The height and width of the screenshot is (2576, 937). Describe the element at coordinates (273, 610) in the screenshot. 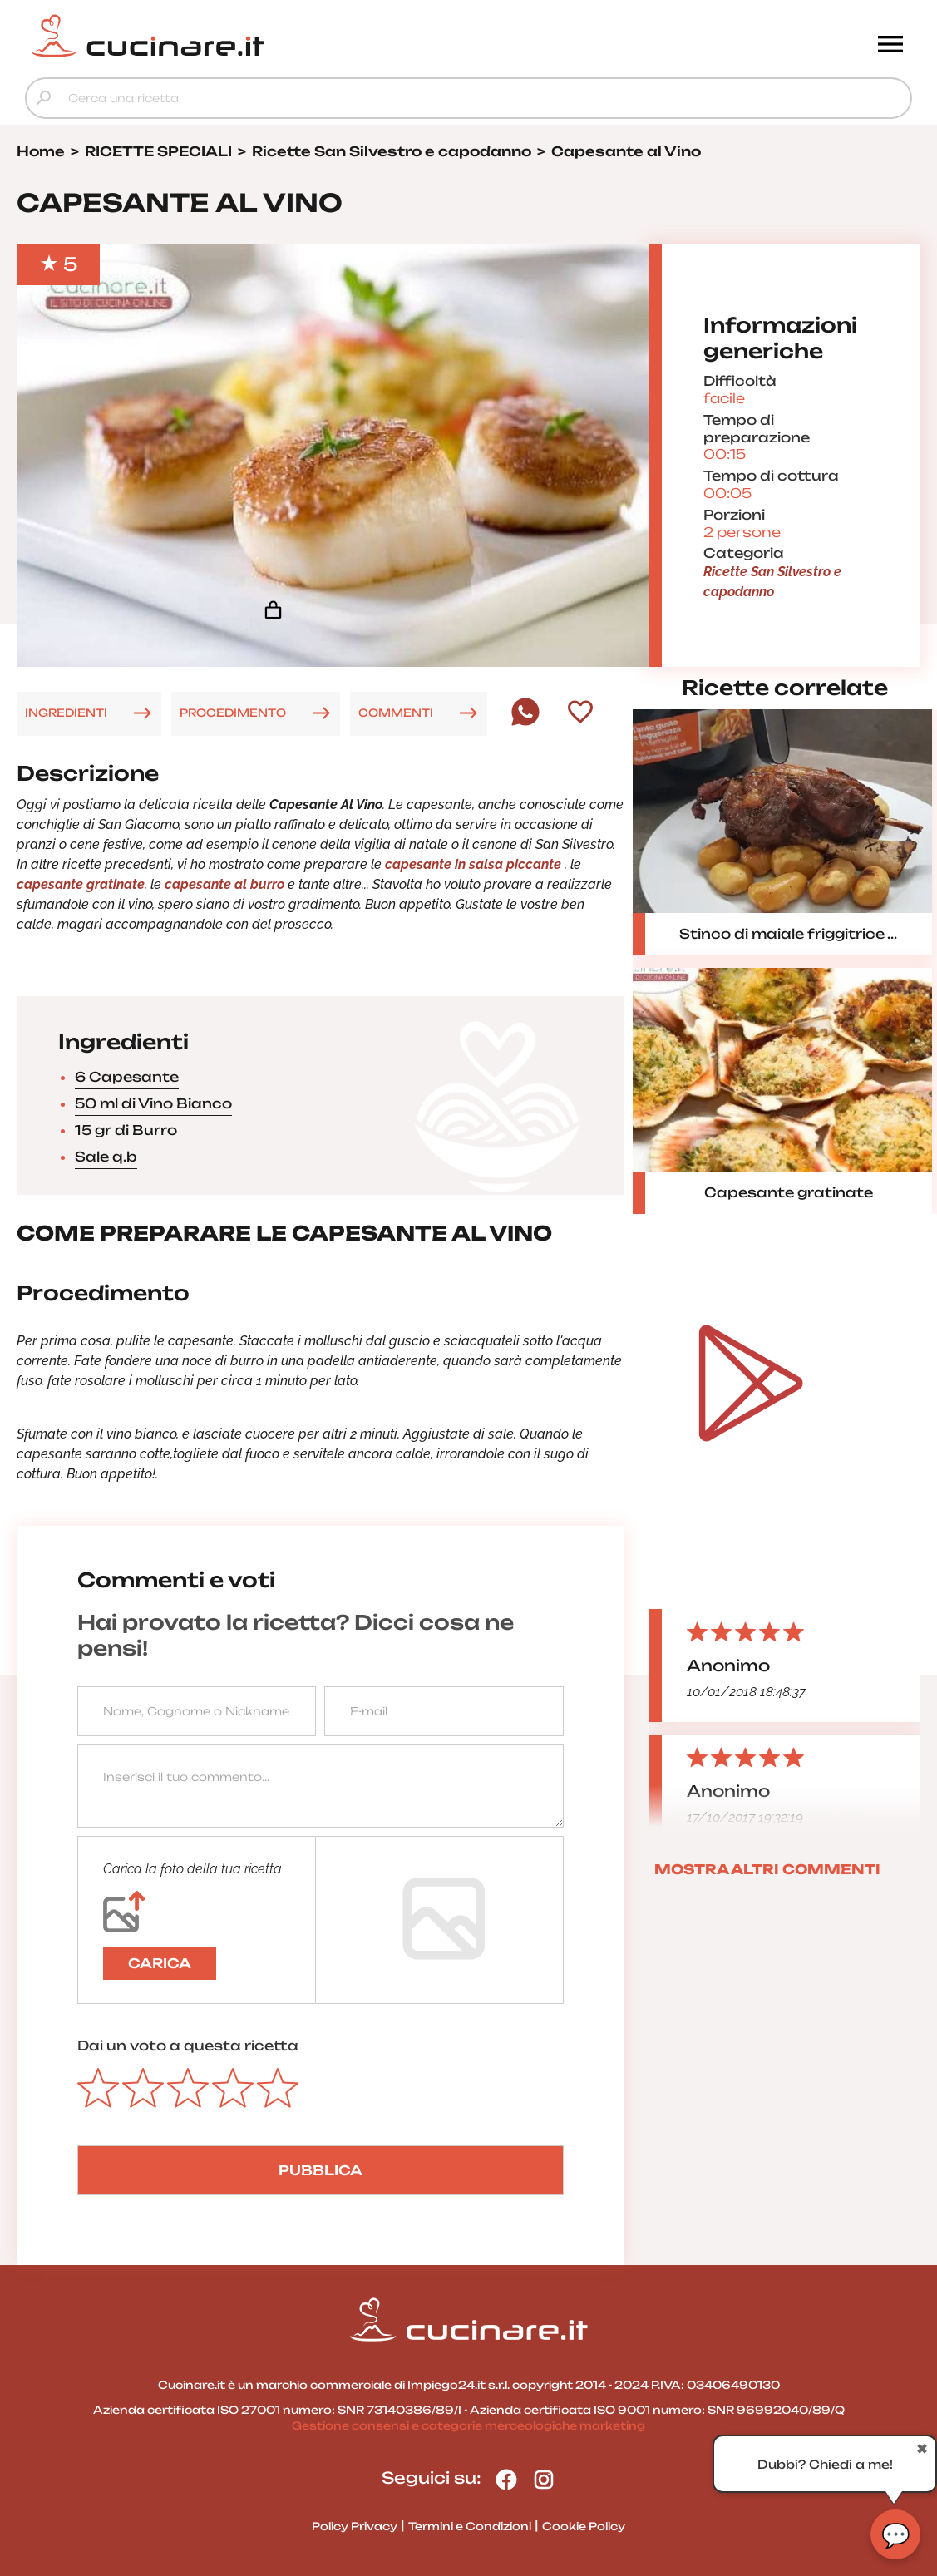

I see `lock or secure this item` at that location.